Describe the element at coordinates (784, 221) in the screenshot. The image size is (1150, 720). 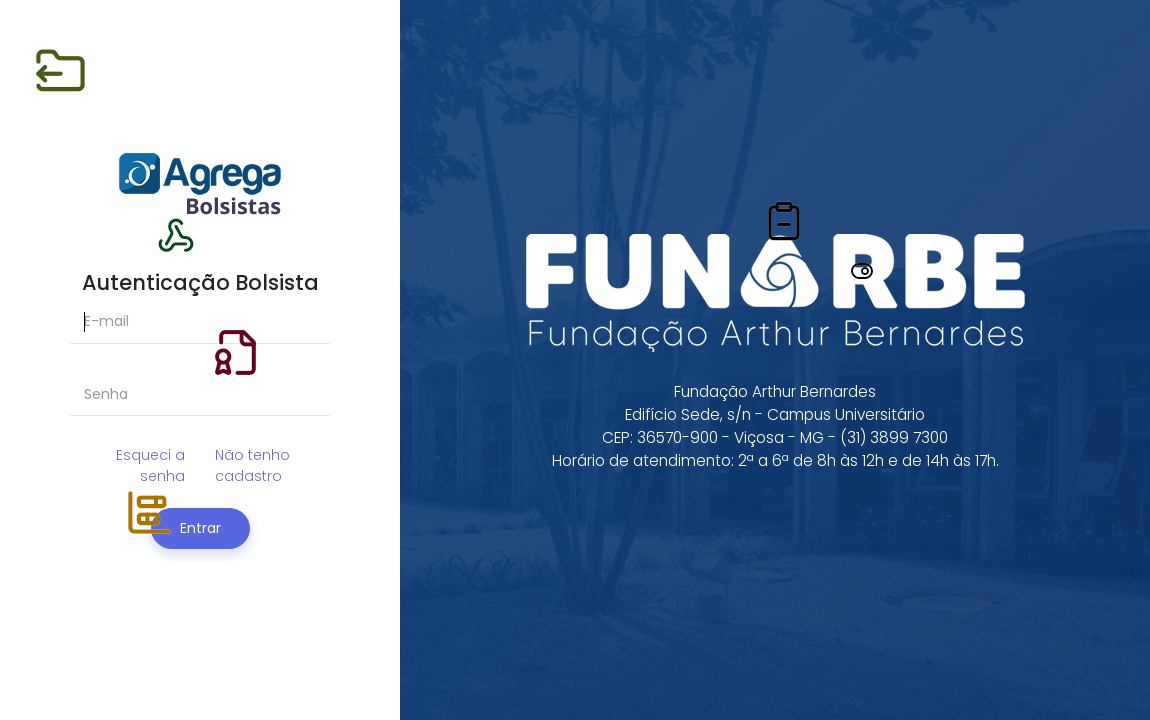
I see `remove an item from the clipboard` at that location.